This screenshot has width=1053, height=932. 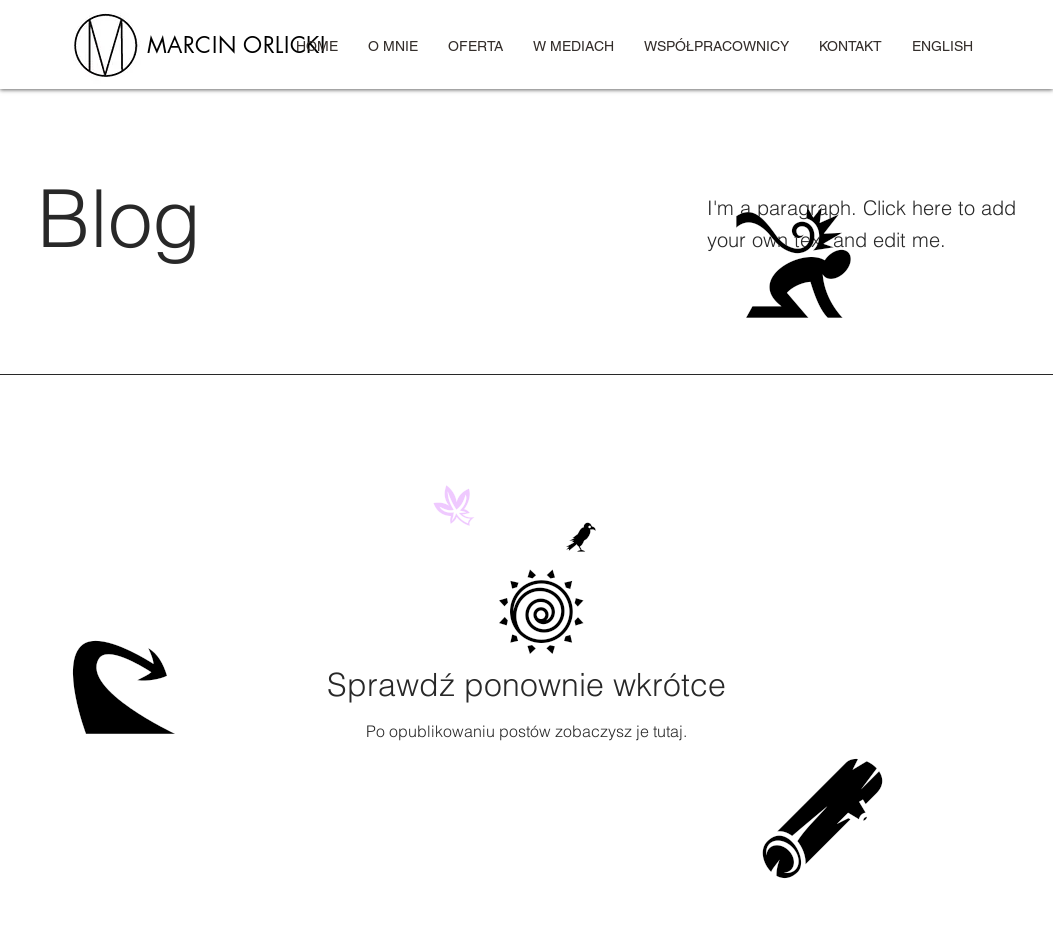 I want to click on indicates slavery or oppression theme in historical game content, so click(x=793, y=260).